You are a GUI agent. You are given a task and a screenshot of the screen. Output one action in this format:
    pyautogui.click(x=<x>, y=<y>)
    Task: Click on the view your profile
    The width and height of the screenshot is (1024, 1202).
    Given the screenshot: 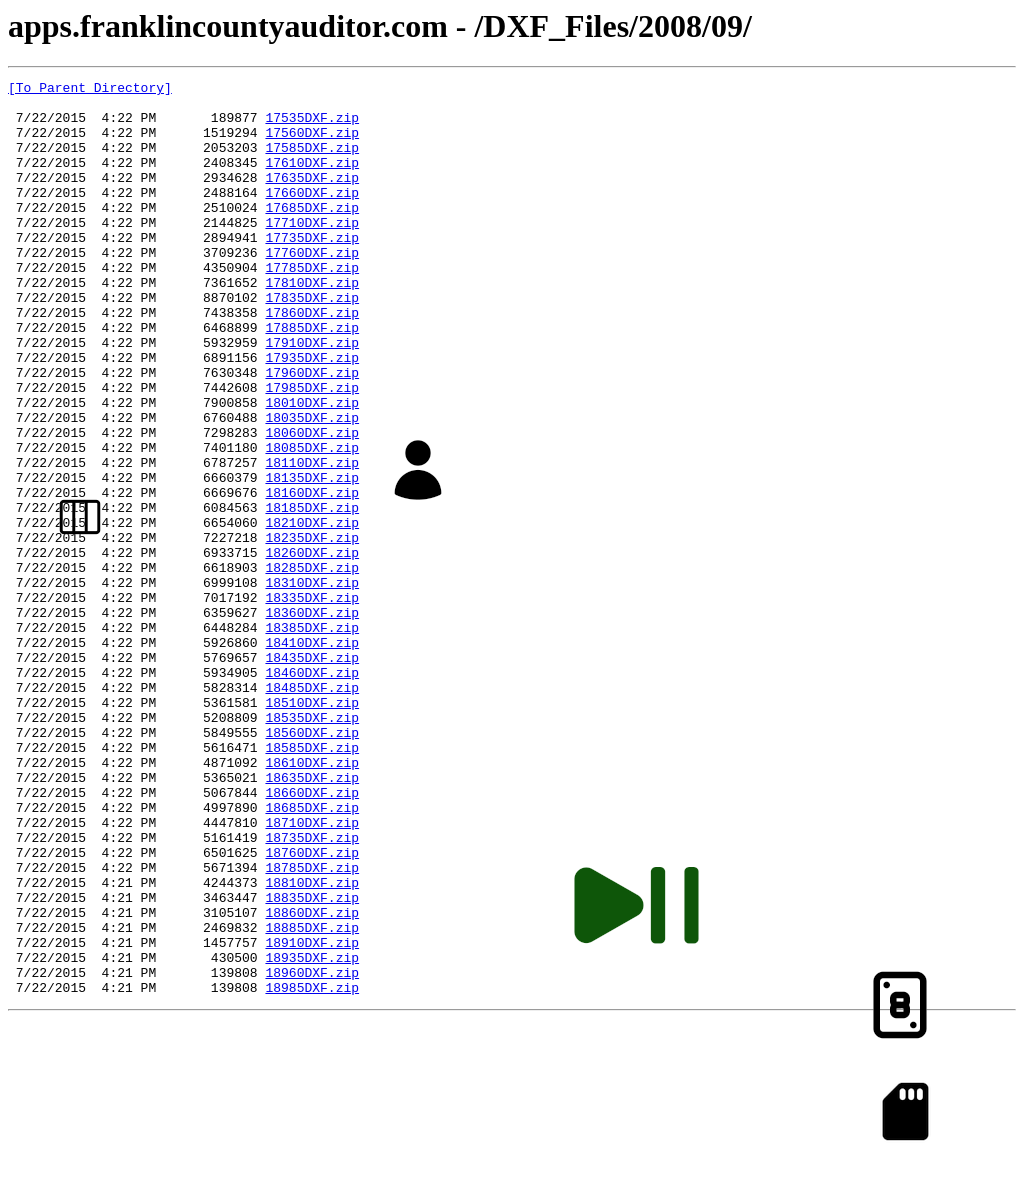 What is the action you would take?
    pyautogui.click(x=418, y=470)
    